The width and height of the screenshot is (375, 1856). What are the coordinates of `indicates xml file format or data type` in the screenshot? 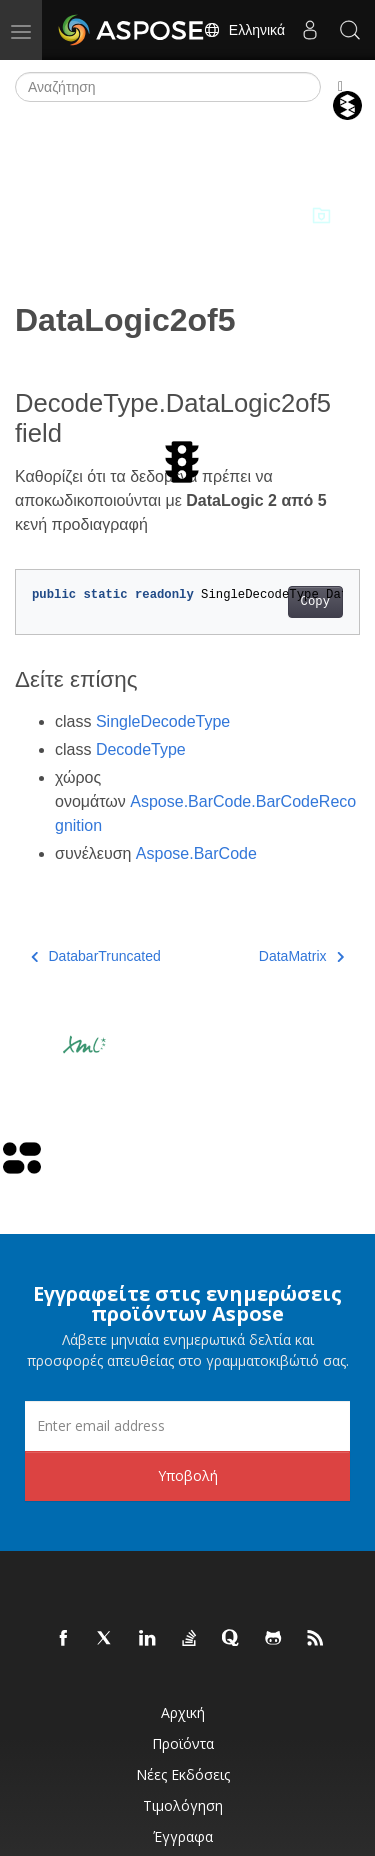 It's located at (84, 1044).